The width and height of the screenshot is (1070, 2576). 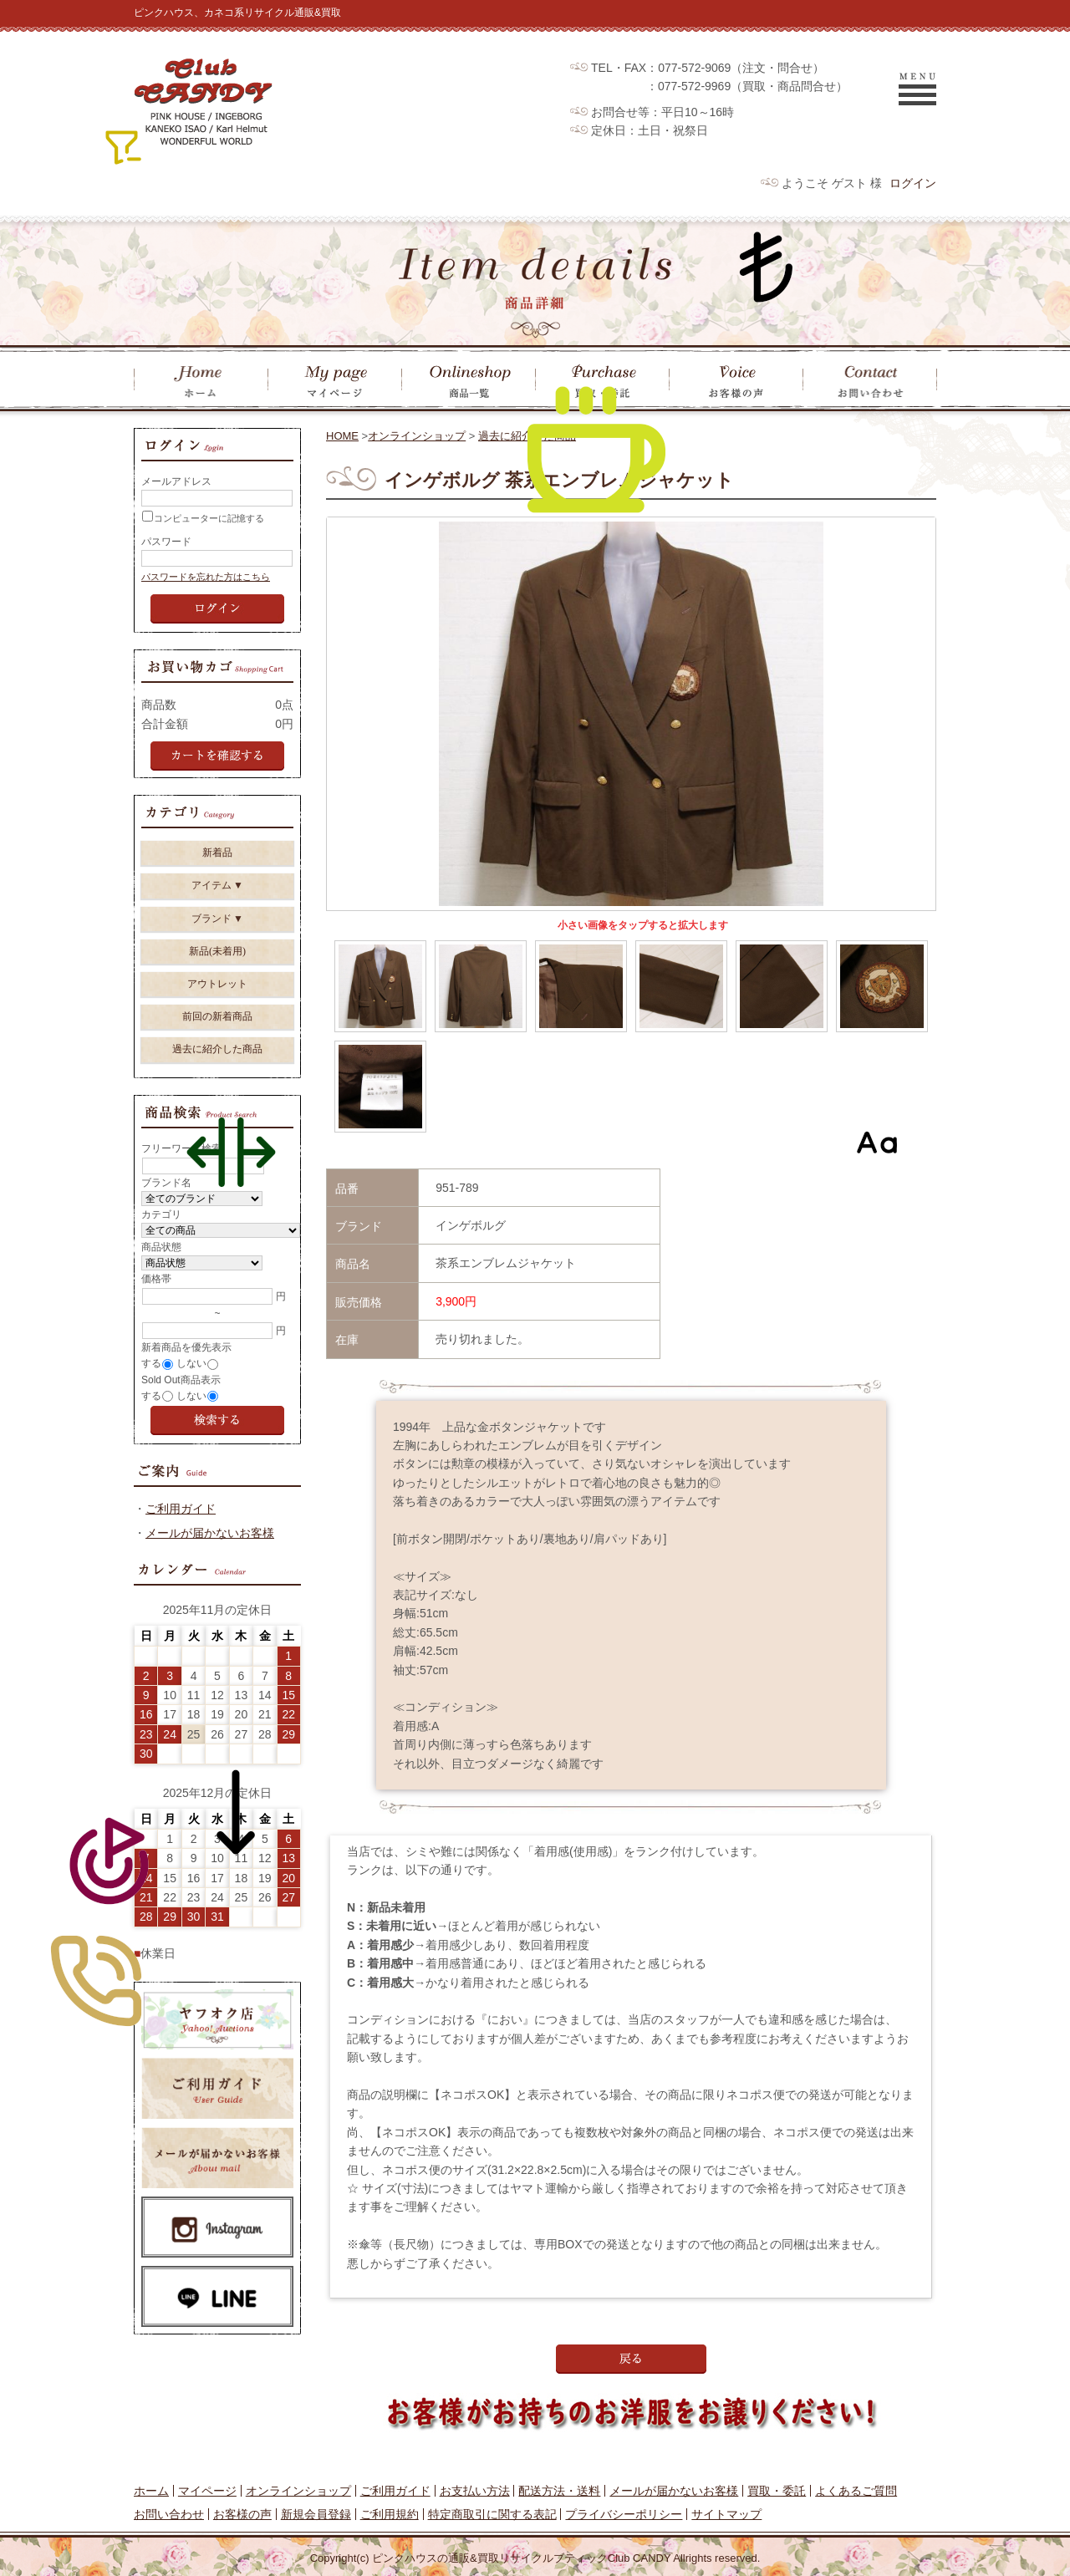 What do you see at coordinates (121, 146) in the screenshot?
I see `remove a filter from current view` at bounding box center [121, 146].